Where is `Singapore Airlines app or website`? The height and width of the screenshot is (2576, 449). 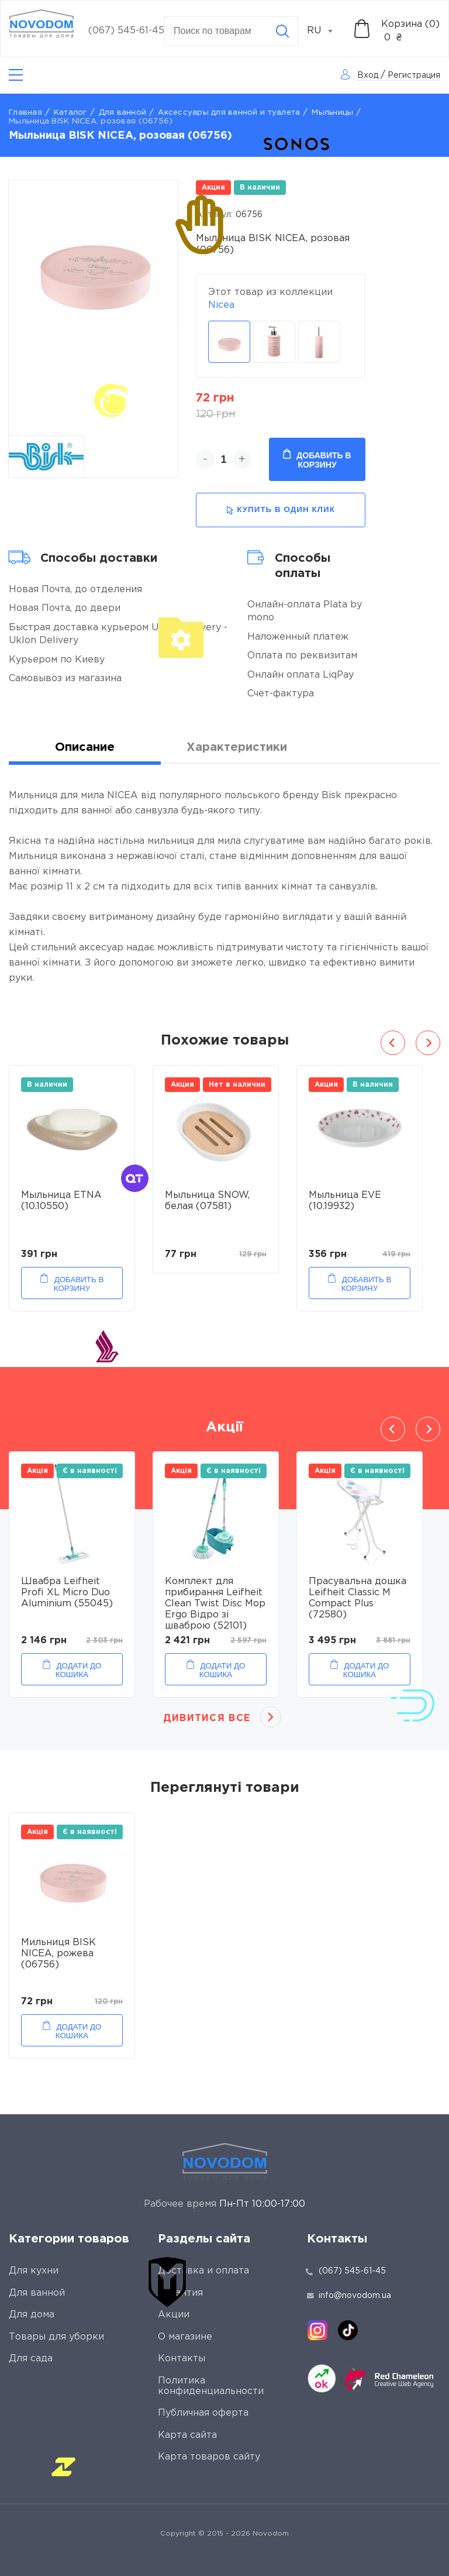
Singapore Airlines app or website is located at coordinates (107, 1346).